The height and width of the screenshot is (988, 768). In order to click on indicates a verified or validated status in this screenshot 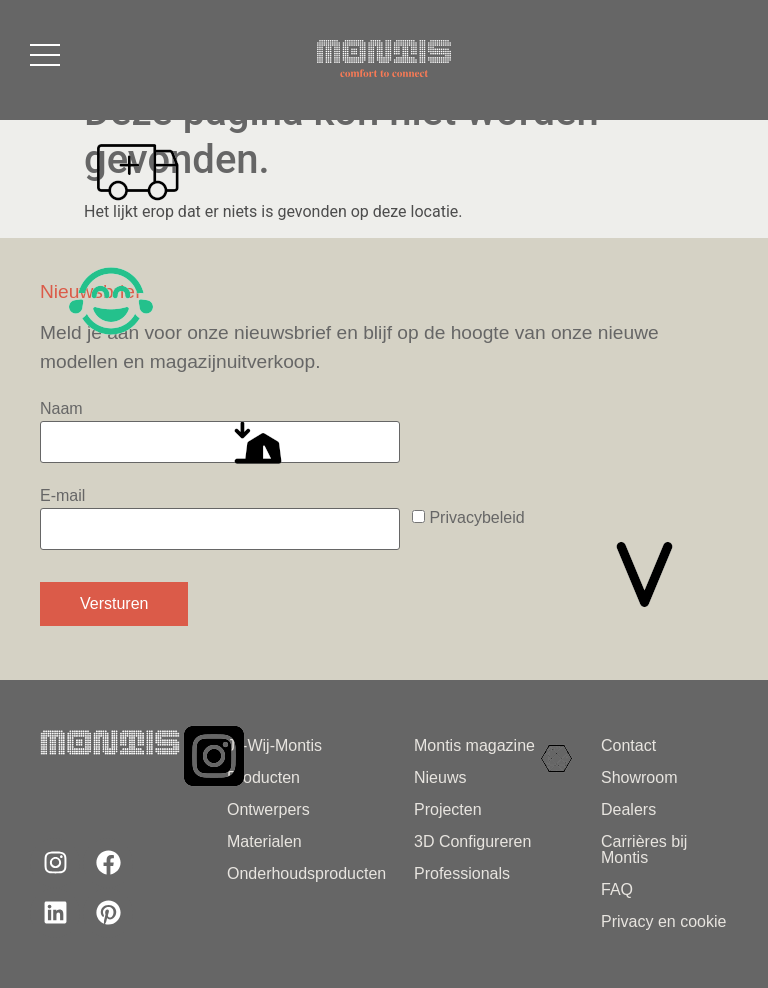, I will do `click(644, 574)`.